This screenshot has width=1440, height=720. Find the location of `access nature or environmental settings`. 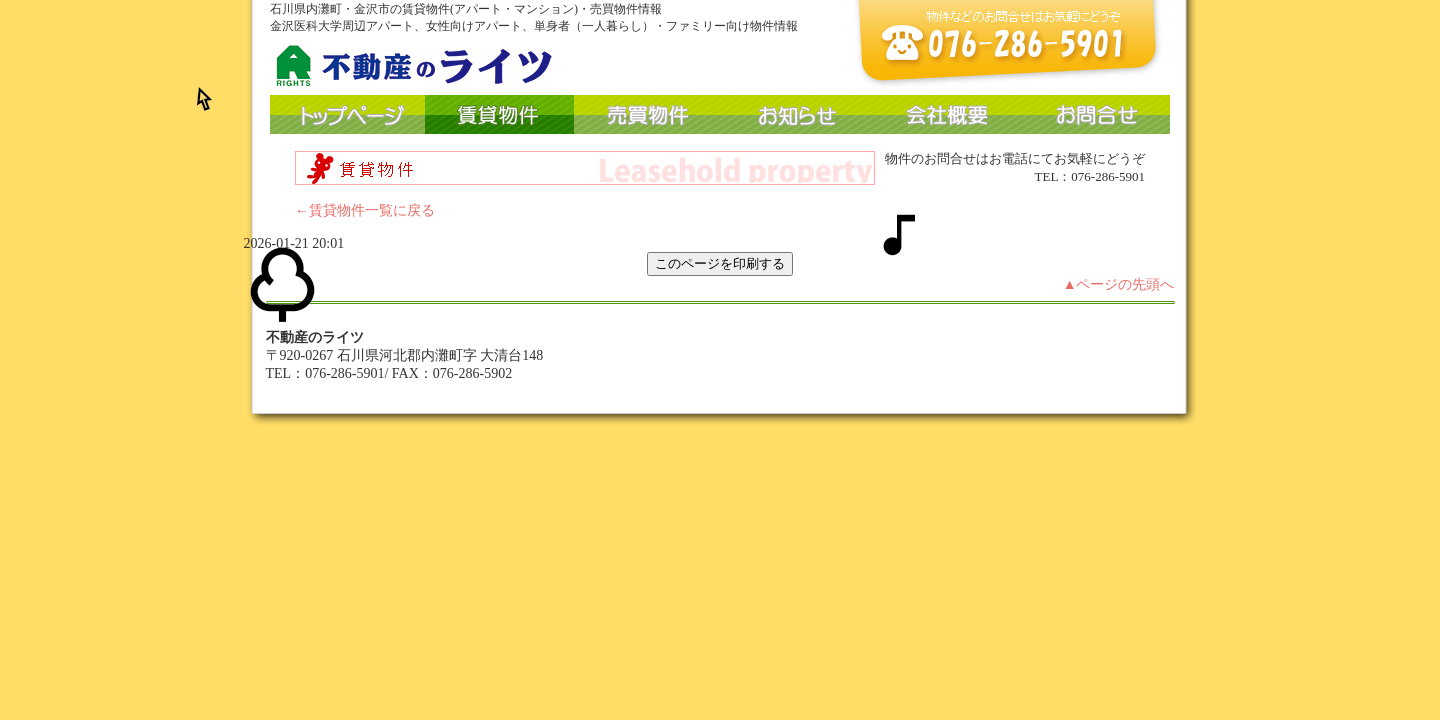

access nature or environmental settings is located at coordinates (282, 286).